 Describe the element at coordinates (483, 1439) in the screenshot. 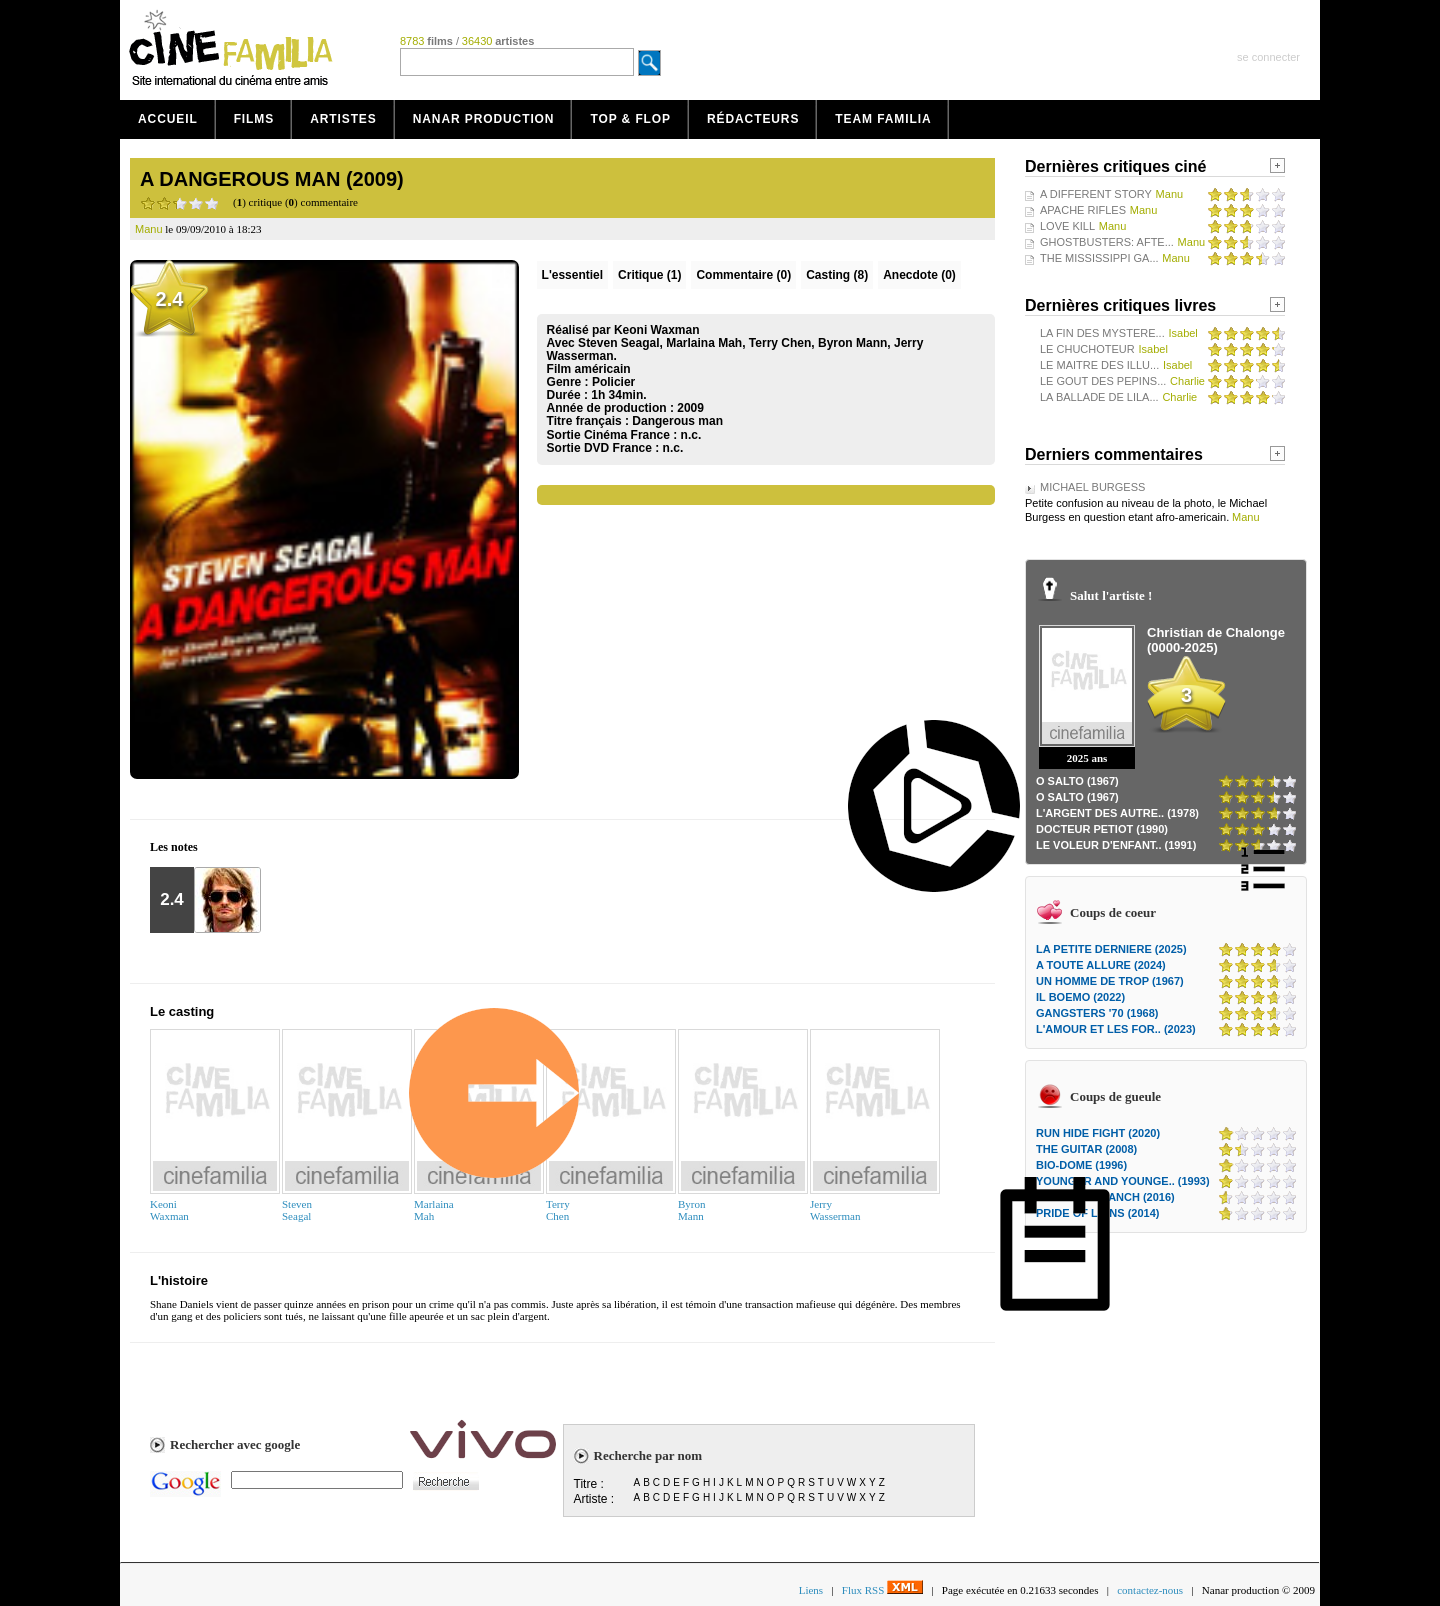

I see `vivo brand logo` at that location.